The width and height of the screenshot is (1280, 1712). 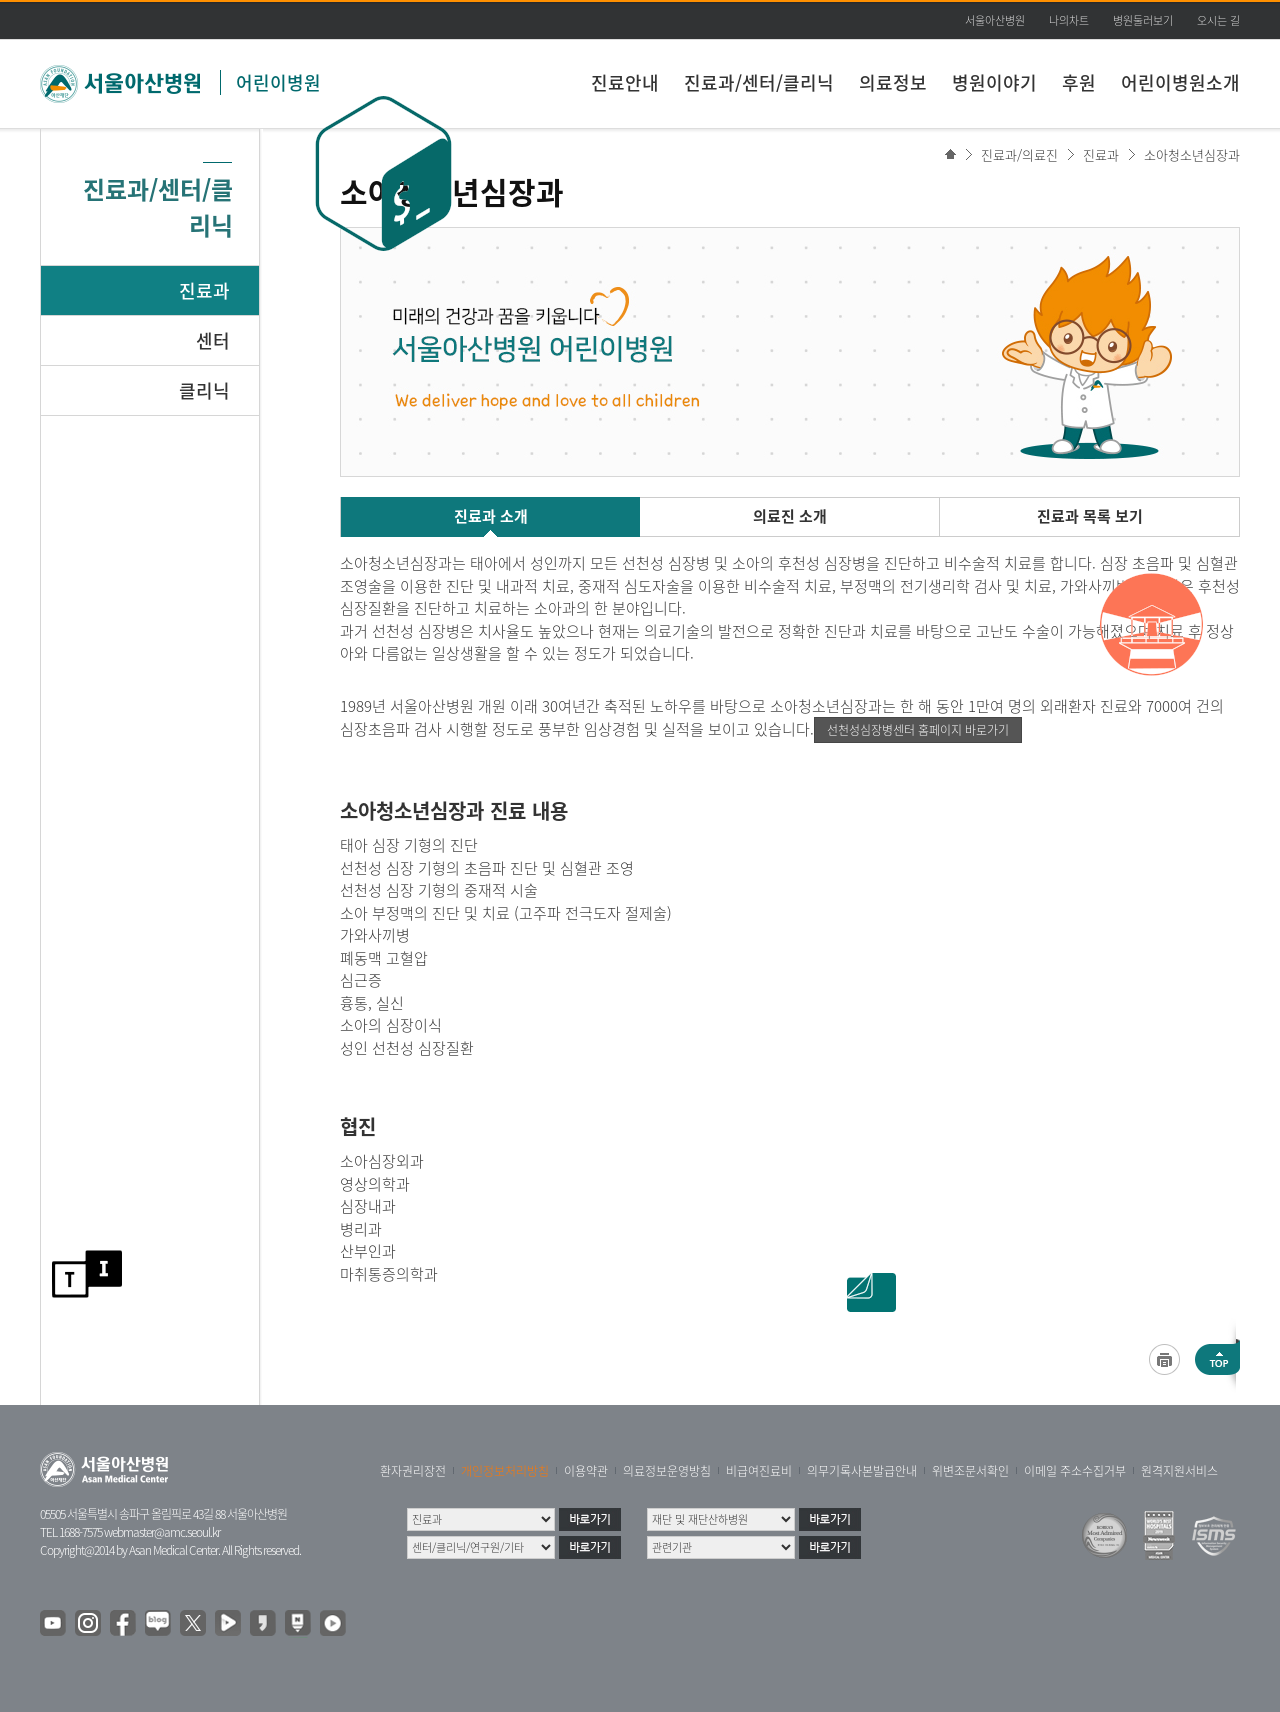 What do you see at coordinates (871, 1292) in the screenshot?
I see `open the Files app` at bounding box center [871, 1292].